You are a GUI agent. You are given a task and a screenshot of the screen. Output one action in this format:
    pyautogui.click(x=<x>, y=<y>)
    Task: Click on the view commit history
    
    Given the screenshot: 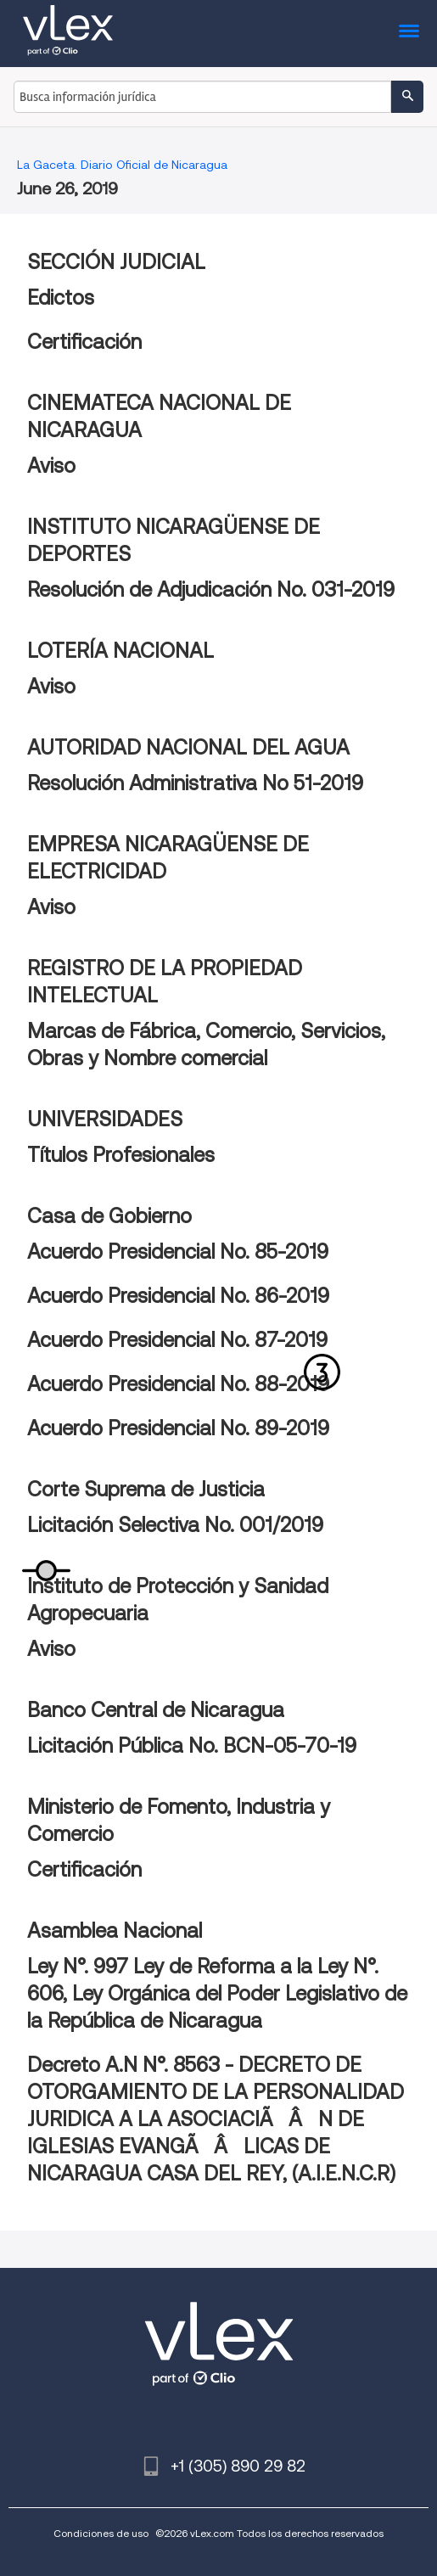 What is the action you would take?
    pyautogui.click(x=46, y=1570)
    